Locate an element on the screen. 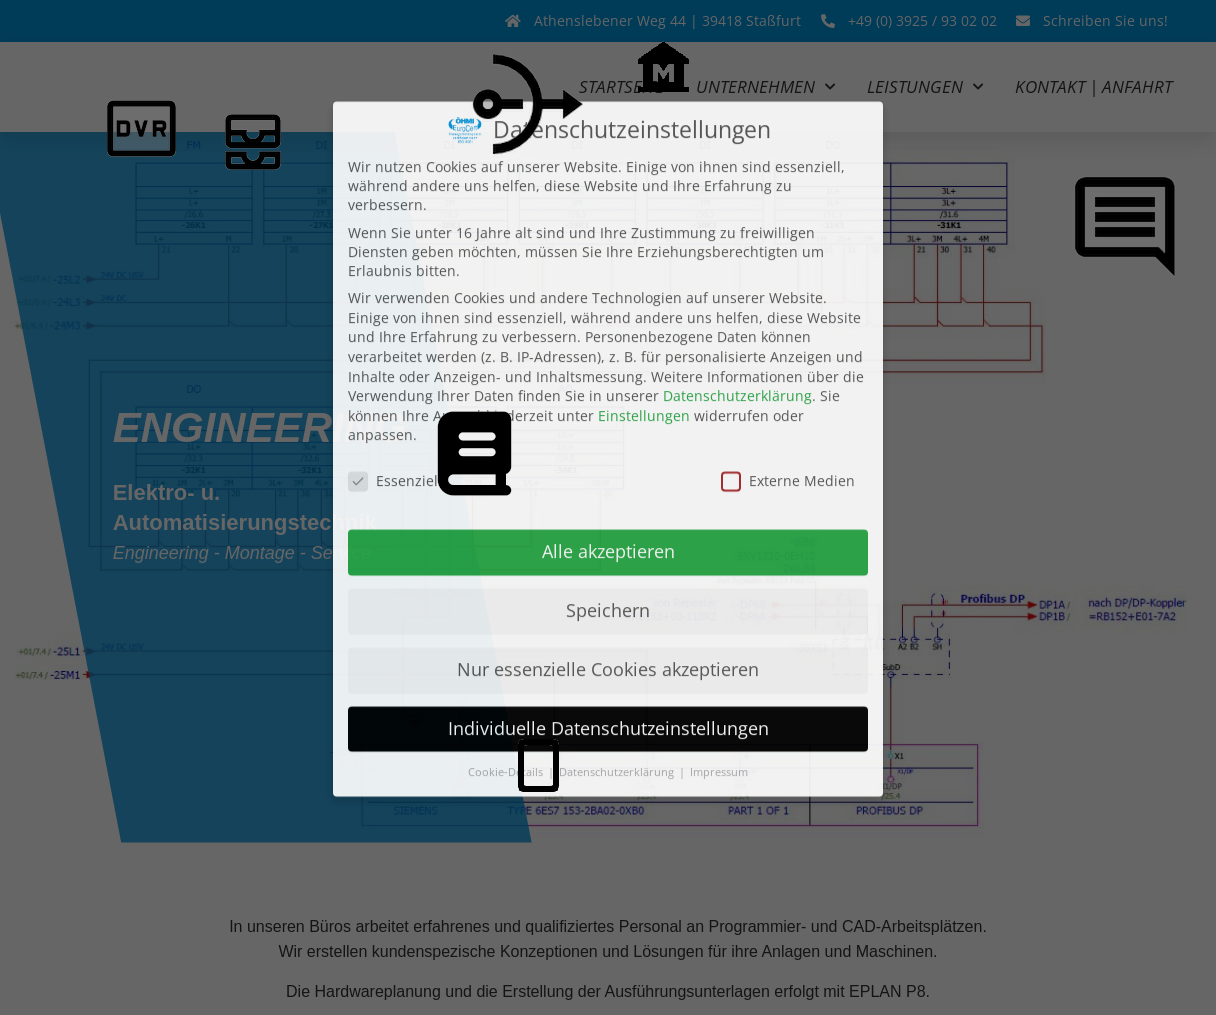  view nearby museums on the map is located at coordinates (663, 66).